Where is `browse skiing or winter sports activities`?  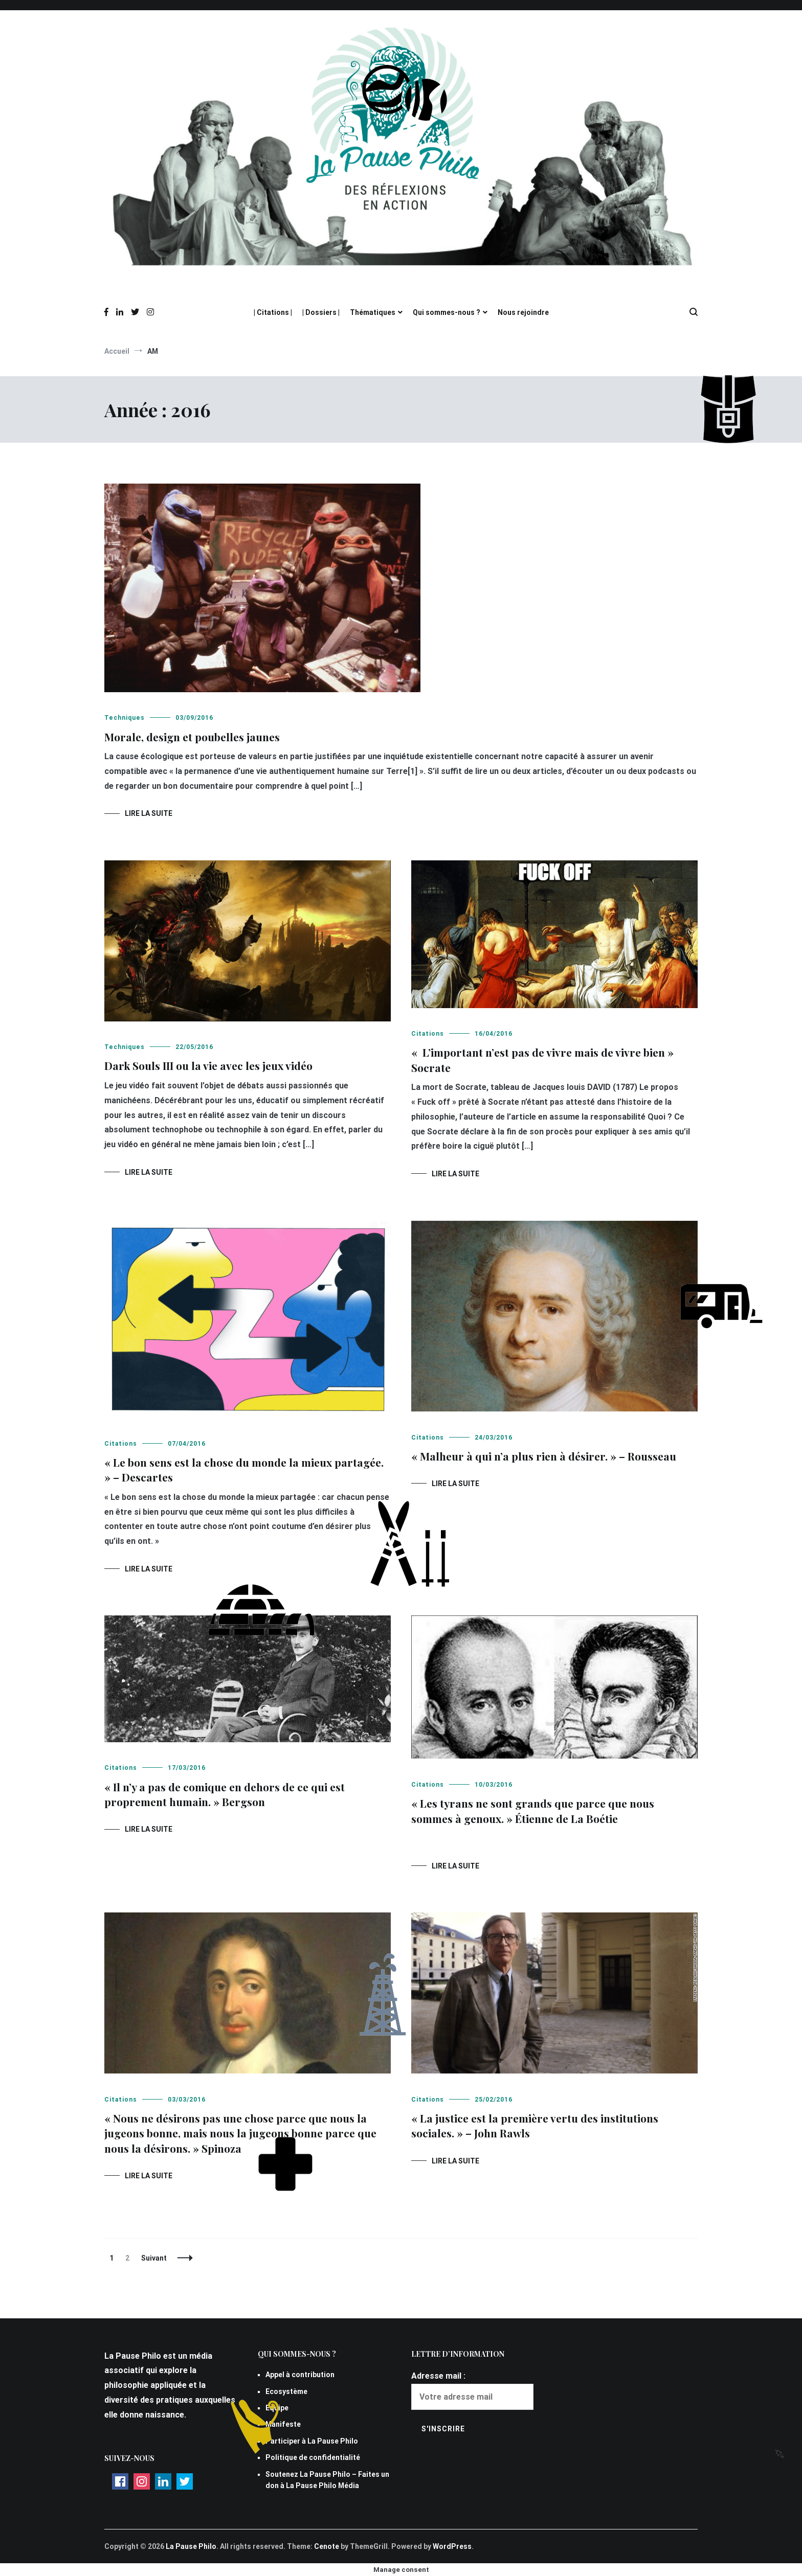
browse skiing or winter sports activities is located at coordinates (408, 1544).